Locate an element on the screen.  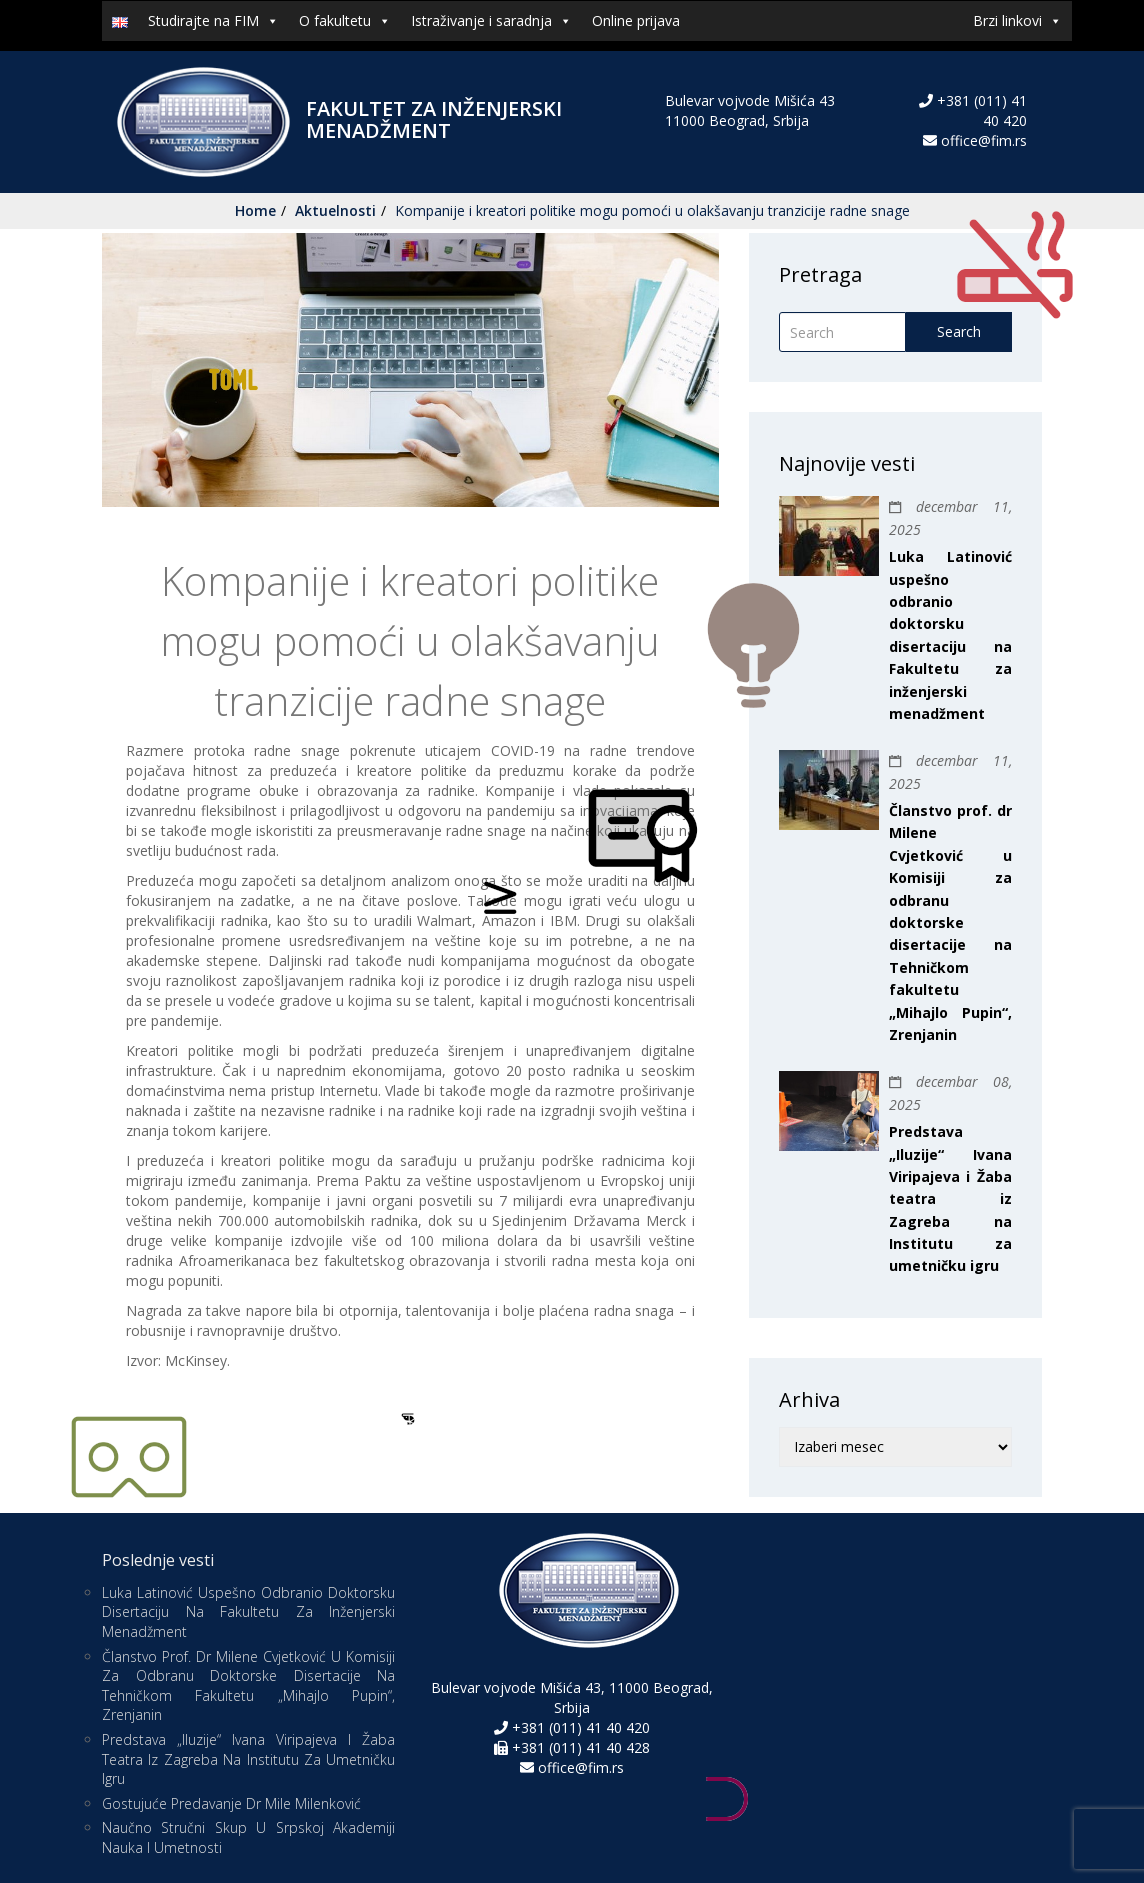
indicates a TOML configuration file is located at coordinates (233, 379).